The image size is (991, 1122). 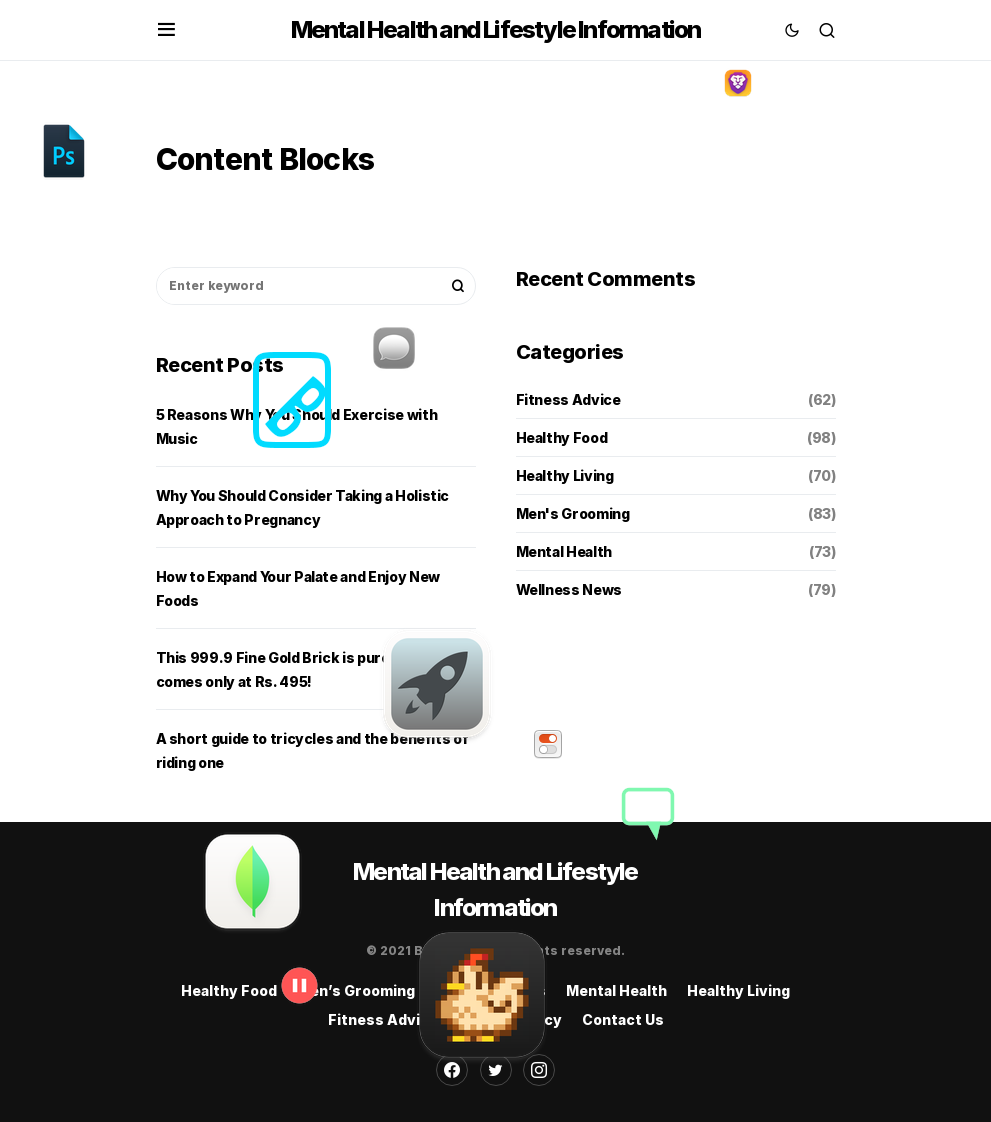 I want to click on keyboard input language indicator, so click(x=648, y=814).